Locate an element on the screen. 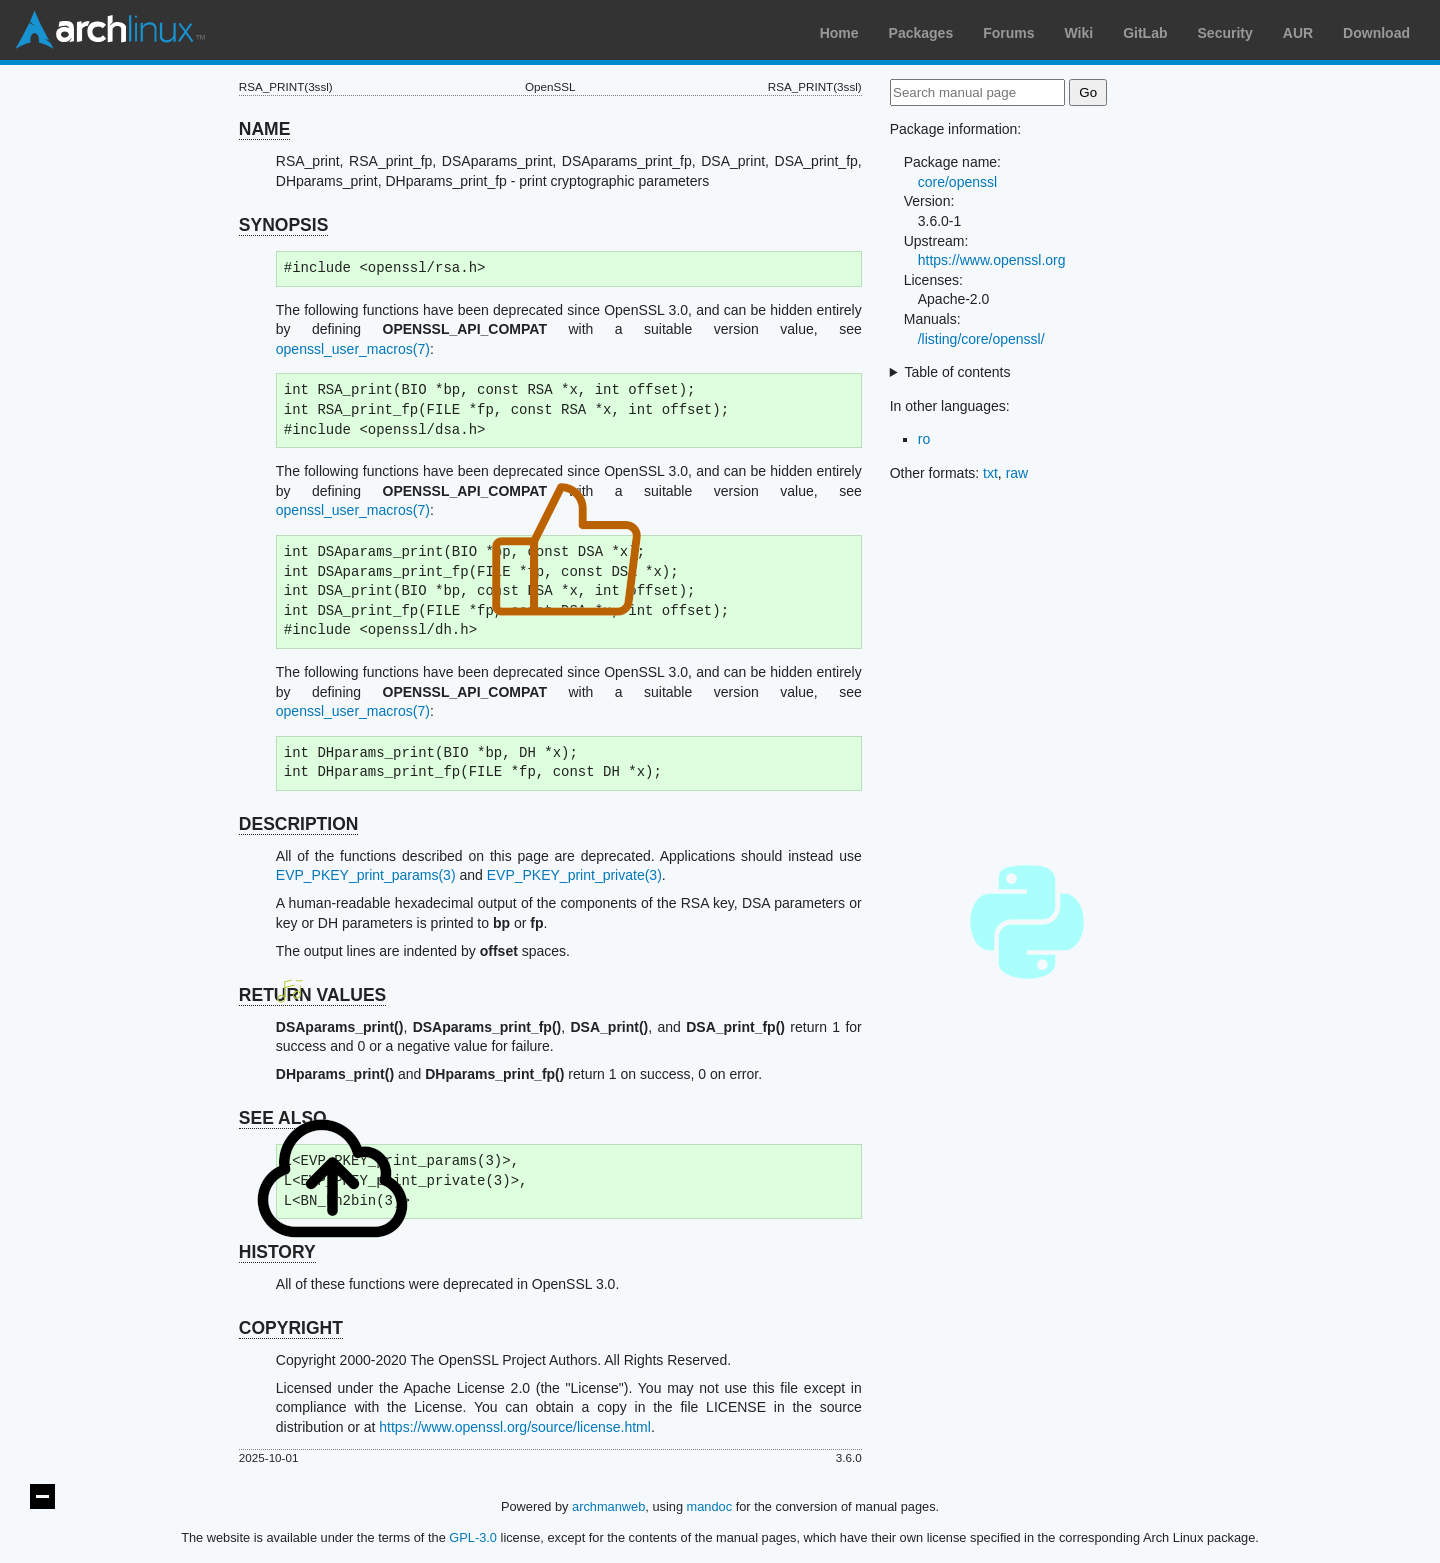  like or approve content is located at coordinates (566, 557).